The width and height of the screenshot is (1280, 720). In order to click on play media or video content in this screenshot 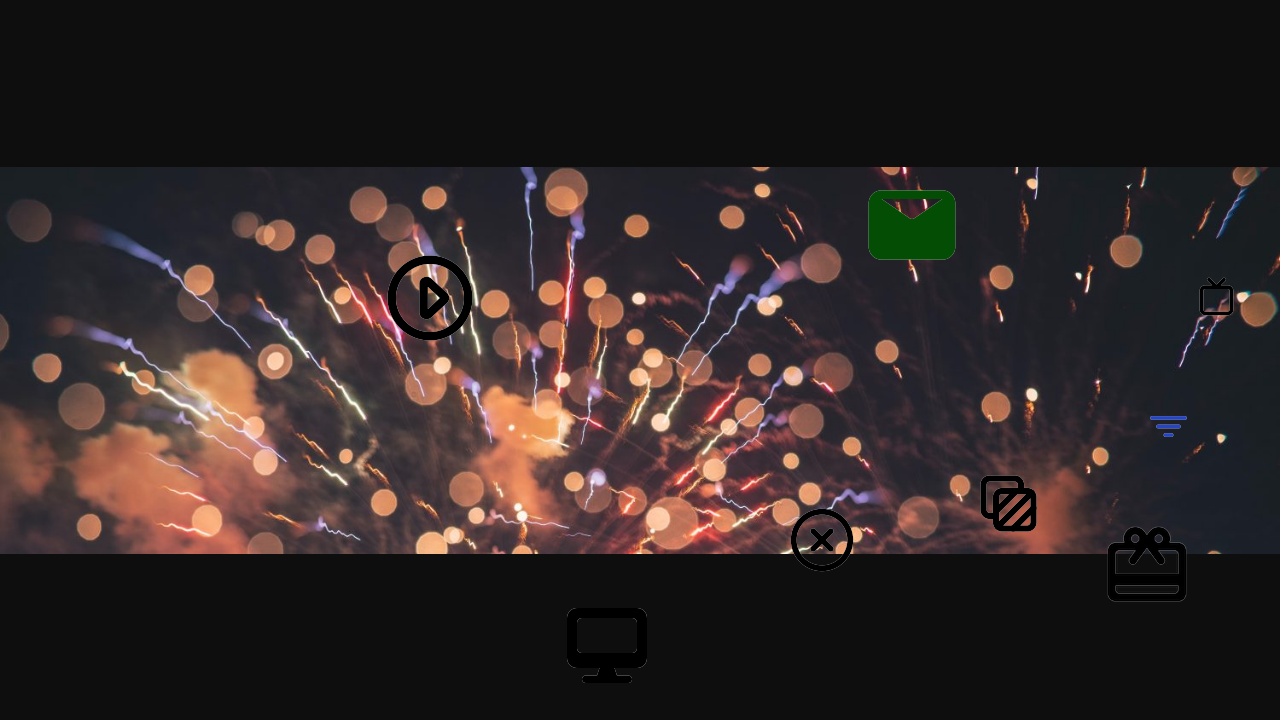, I will do `click(430, 298)`.